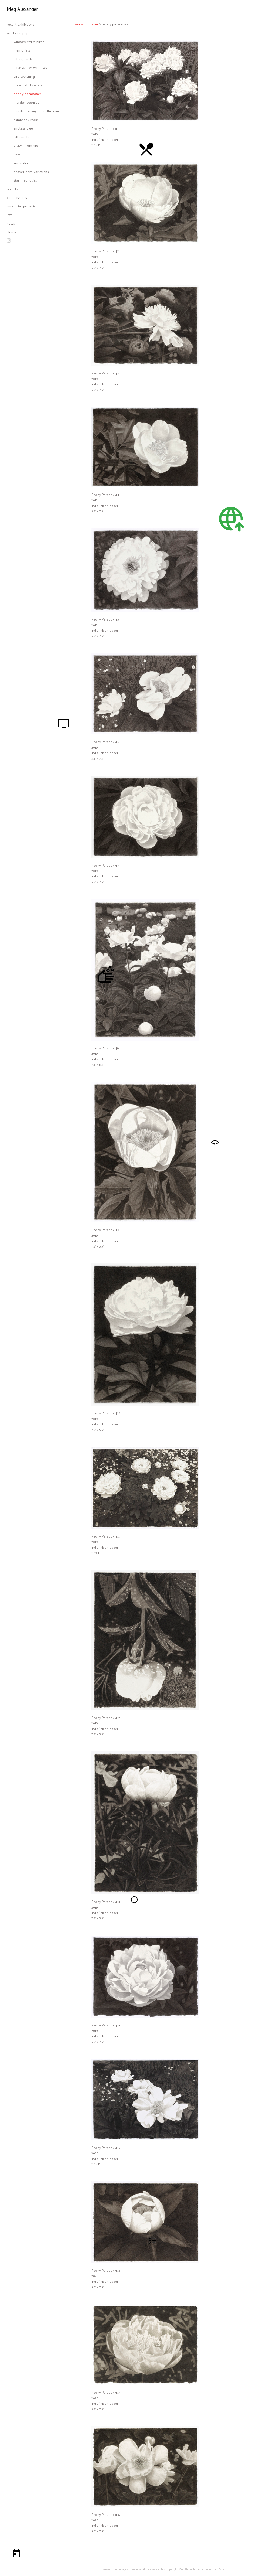 The width and height of the screenshot is (257, 2576). What do you see at coordinates (215, 1142) in the screenshot?
I see `view 360-degree panorama or image` at bounding box center [215, 1142].